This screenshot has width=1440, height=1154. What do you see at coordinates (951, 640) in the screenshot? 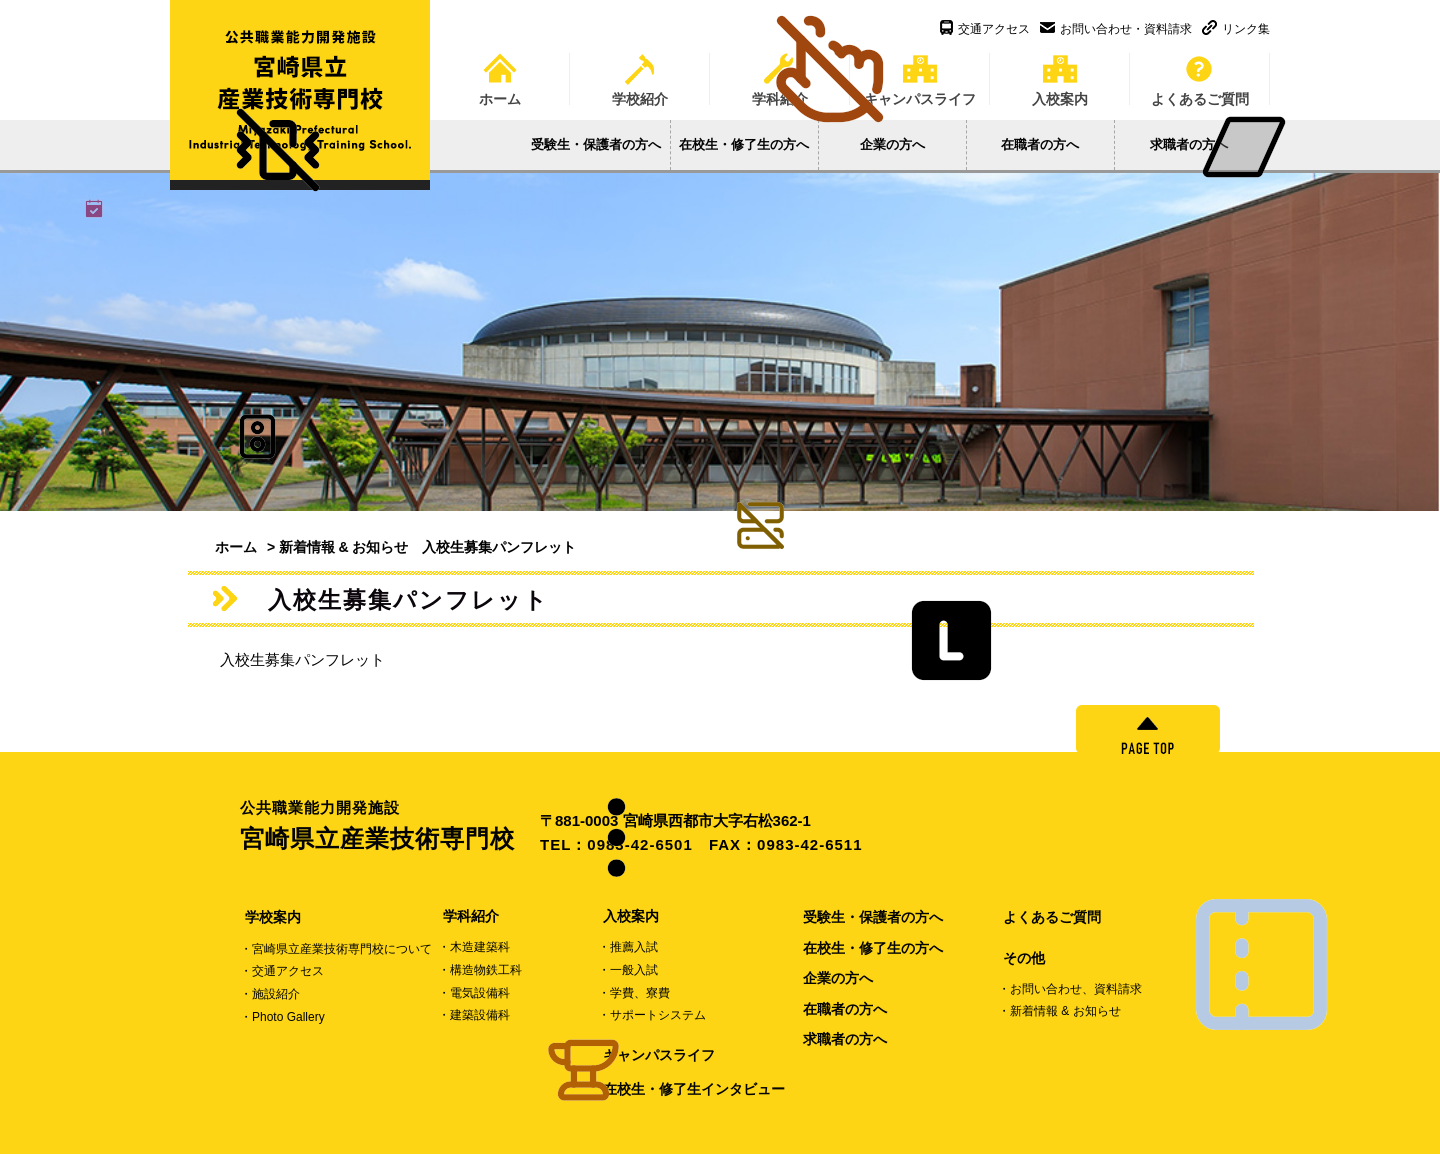
I see `indicates an item or category labeled "L"` at bounding box center [951, 640].